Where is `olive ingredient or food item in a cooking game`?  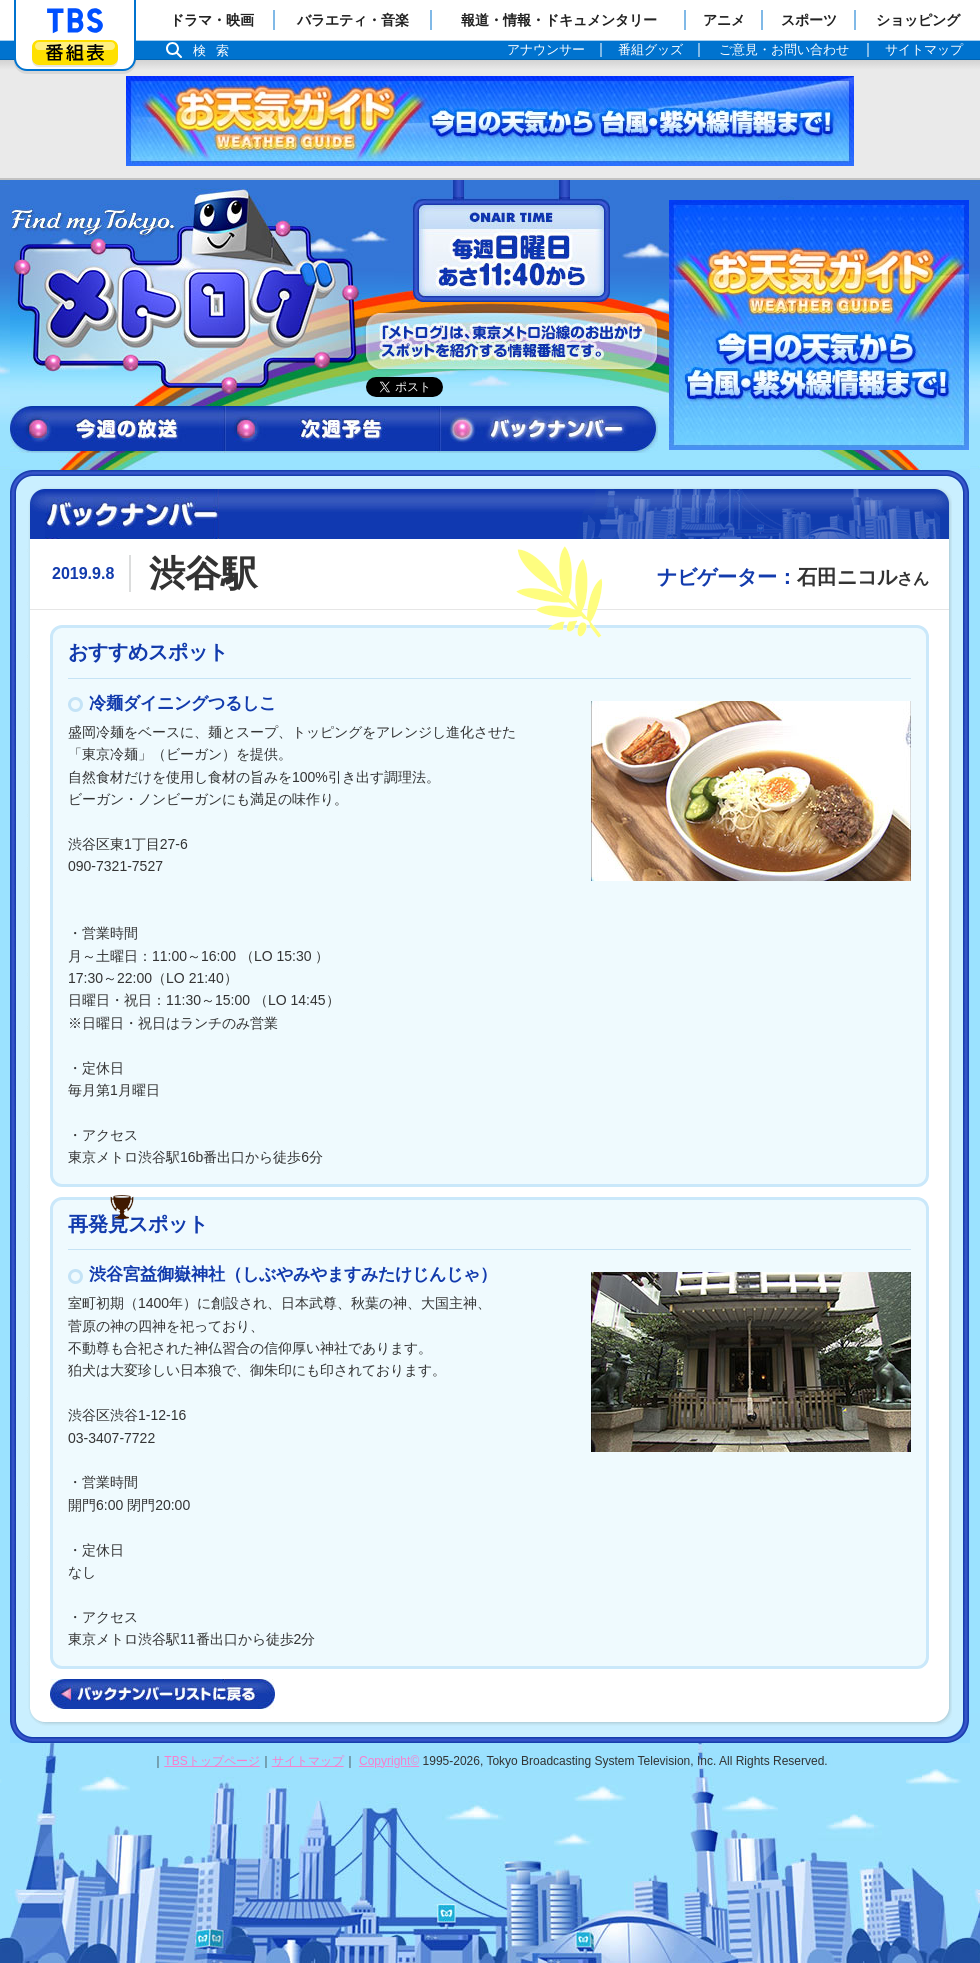 olive ingredient or food item in a cooking game is located at coordinates (560, 592).